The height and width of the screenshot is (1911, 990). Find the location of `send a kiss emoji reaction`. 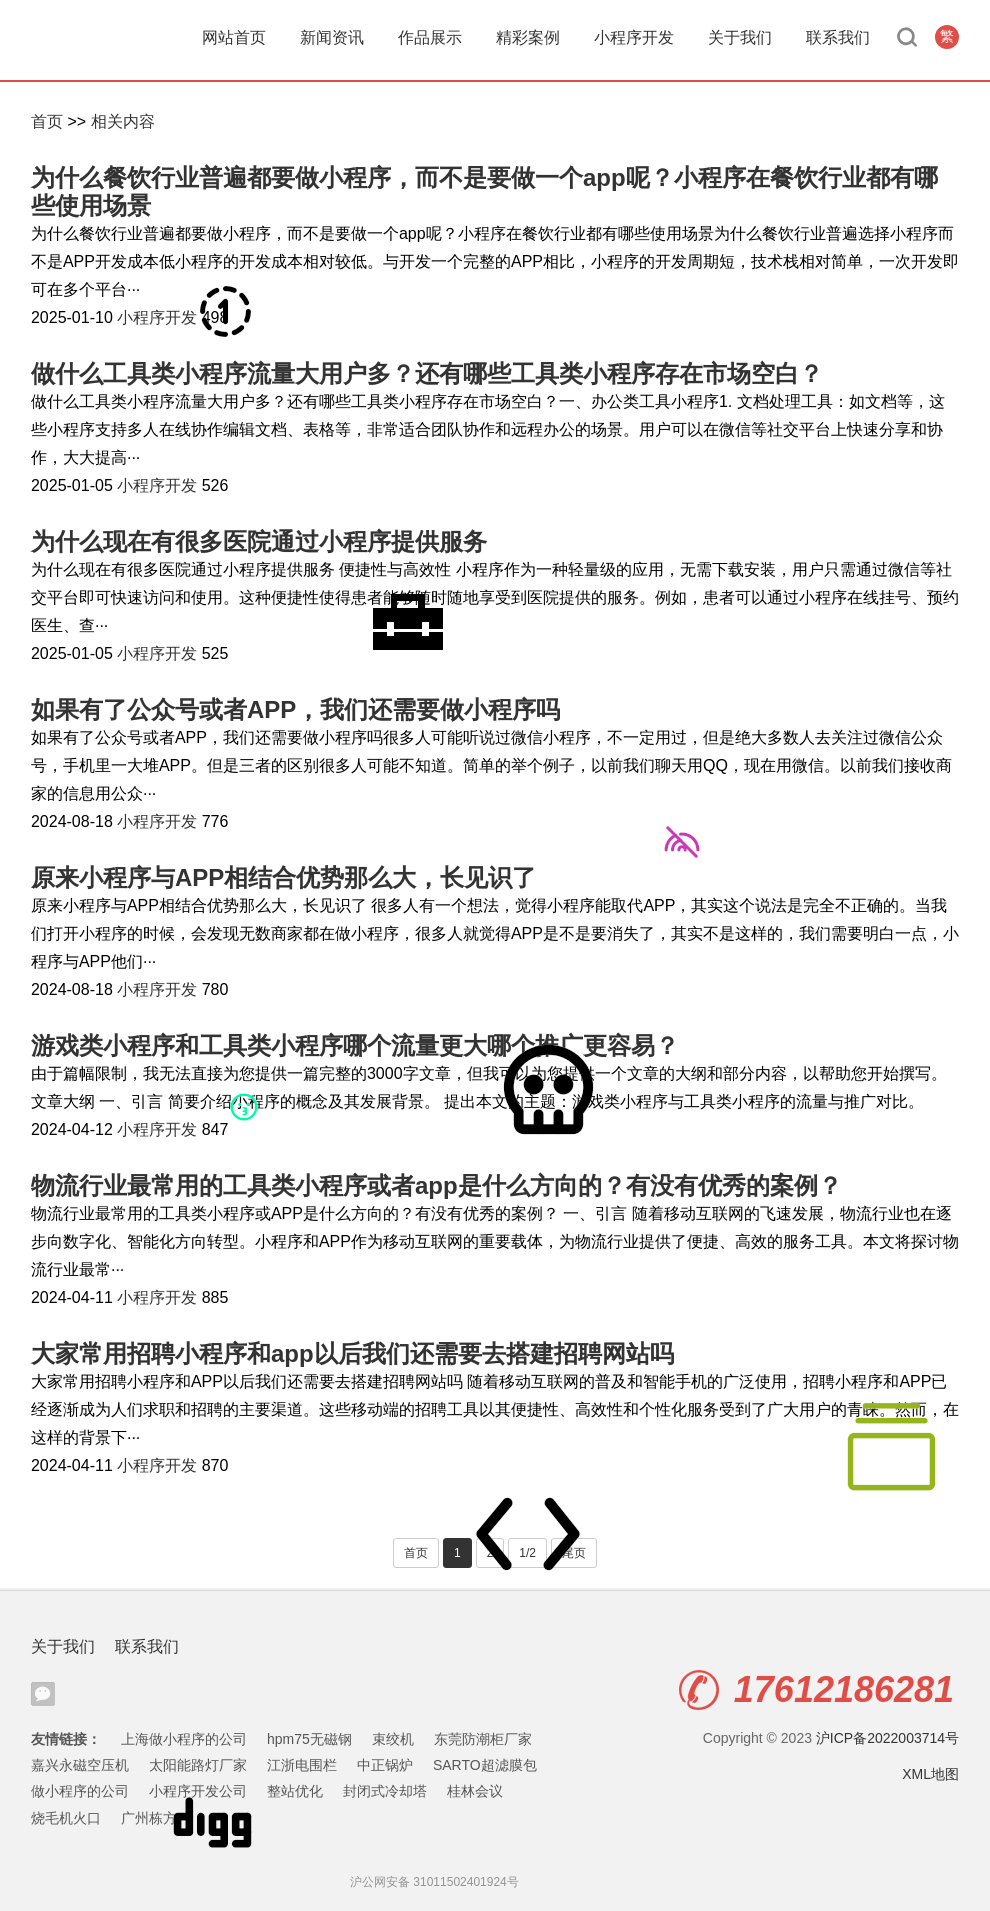

send a kiss emoji reaction is located at coordinates (244, 1107).